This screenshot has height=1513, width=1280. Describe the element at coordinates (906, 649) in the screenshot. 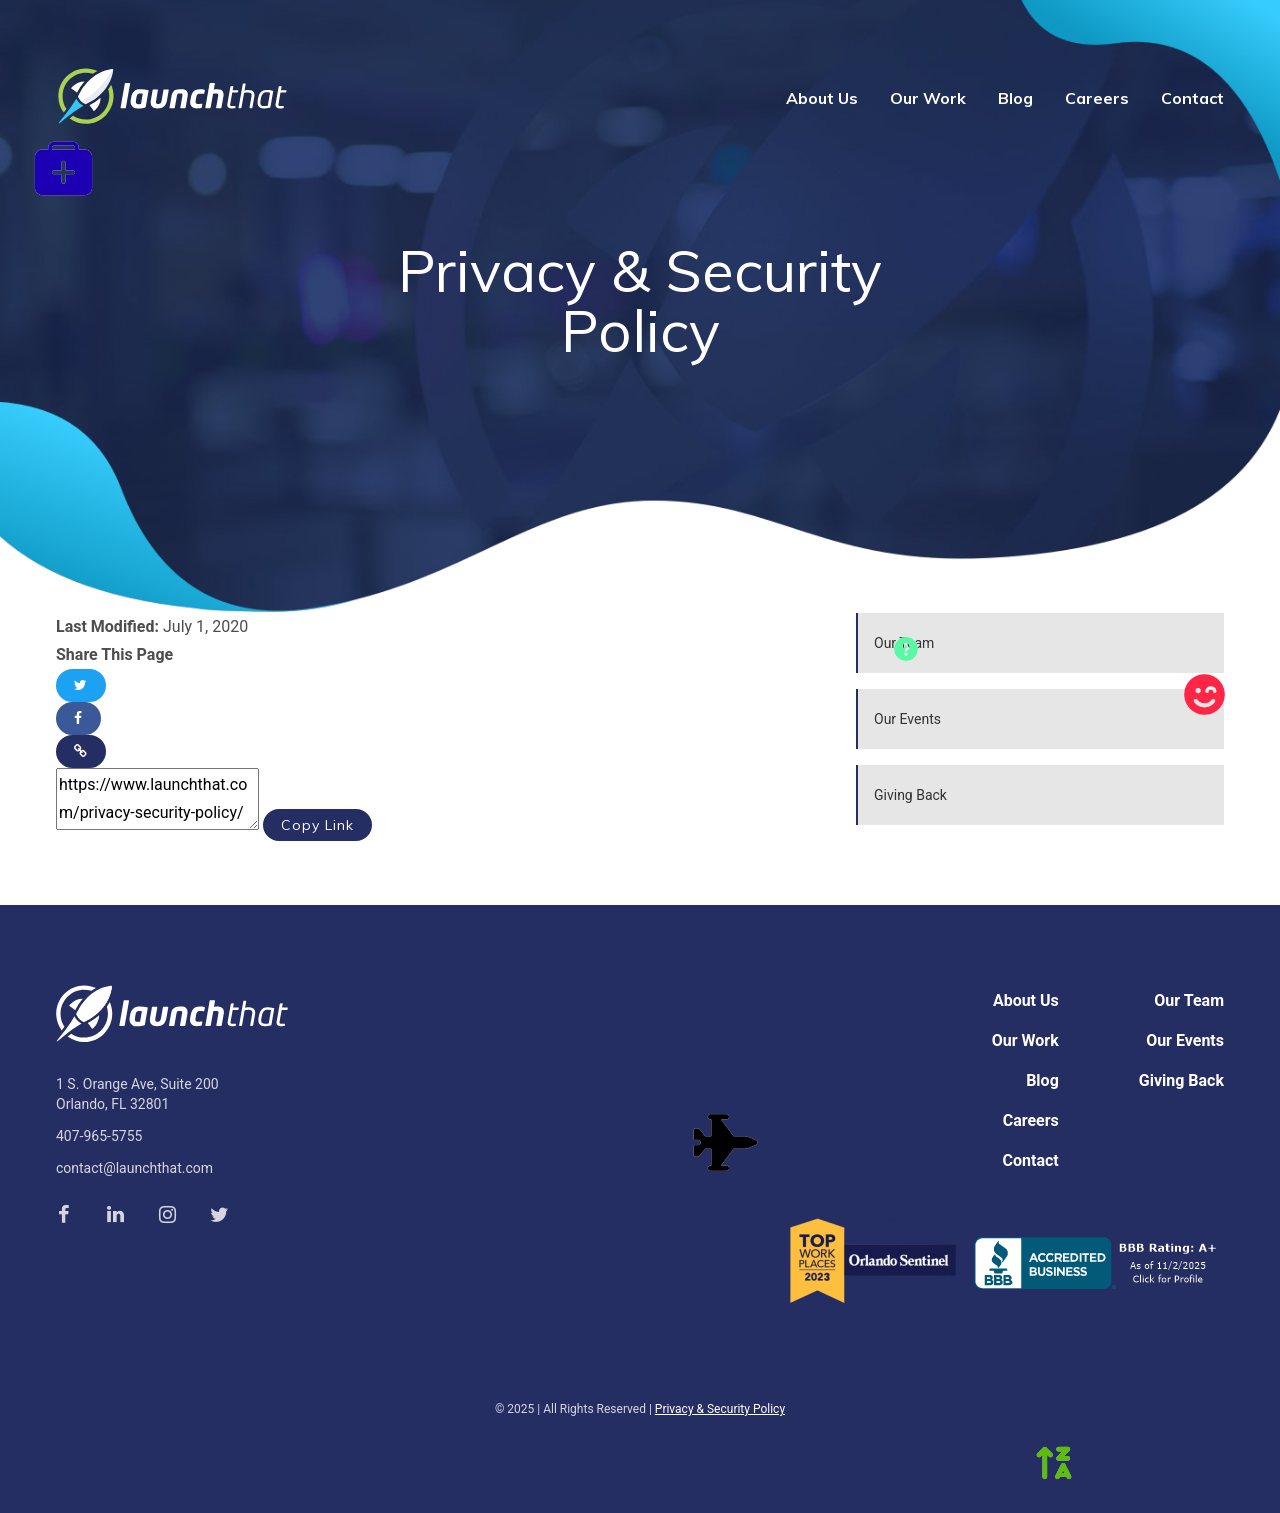

I see `access help or support information` at that location.